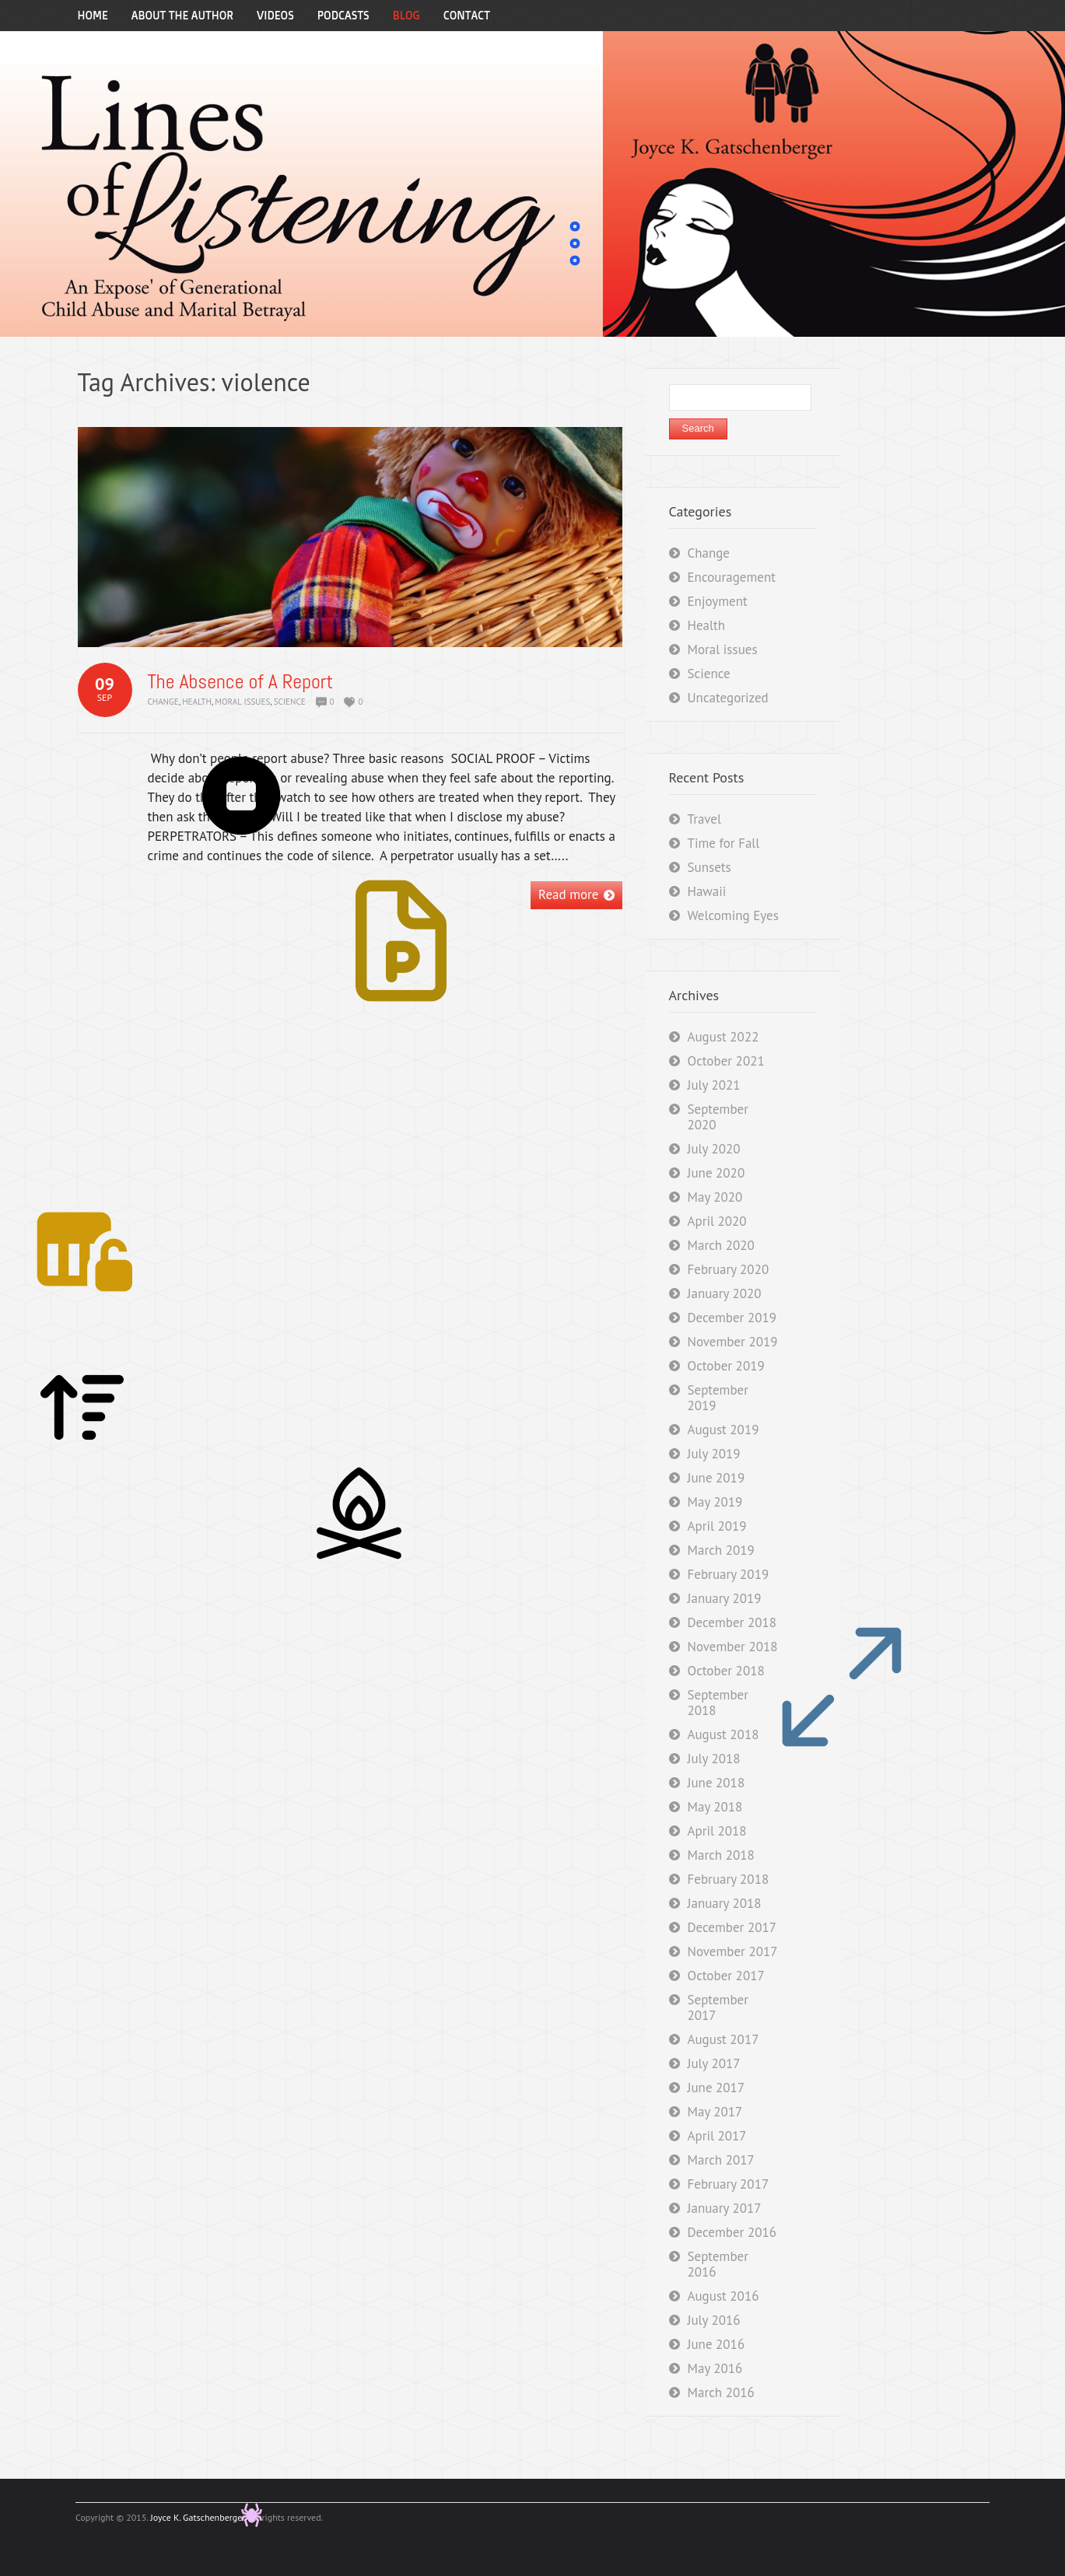 The height and width of the screenshot is (2576, 1065). I want to click on open more options menu, so click(575, 243).